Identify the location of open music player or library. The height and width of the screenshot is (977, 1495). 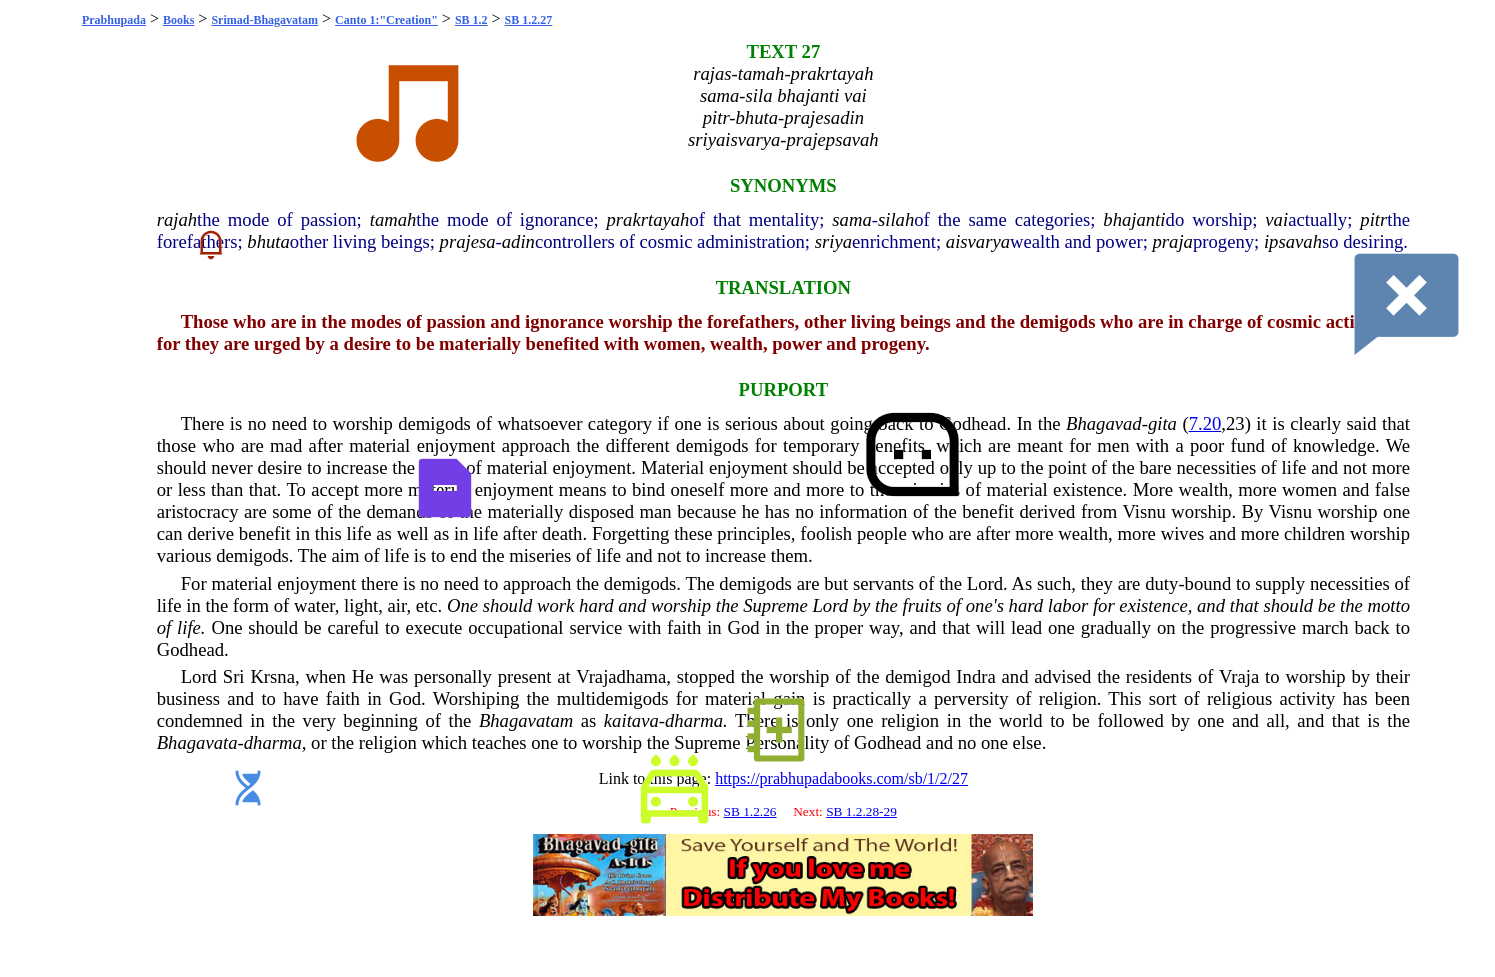
(415, 113).